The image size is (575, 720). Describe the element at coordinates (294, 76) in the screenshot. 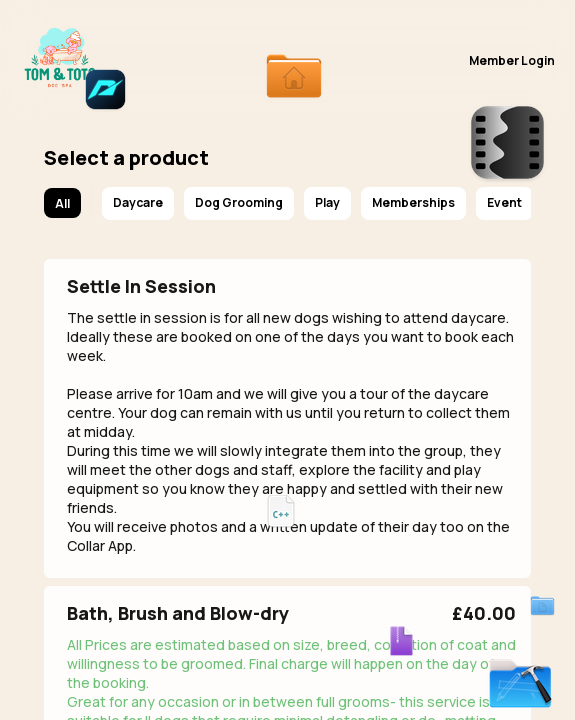

I see `access your home folder` at that location.